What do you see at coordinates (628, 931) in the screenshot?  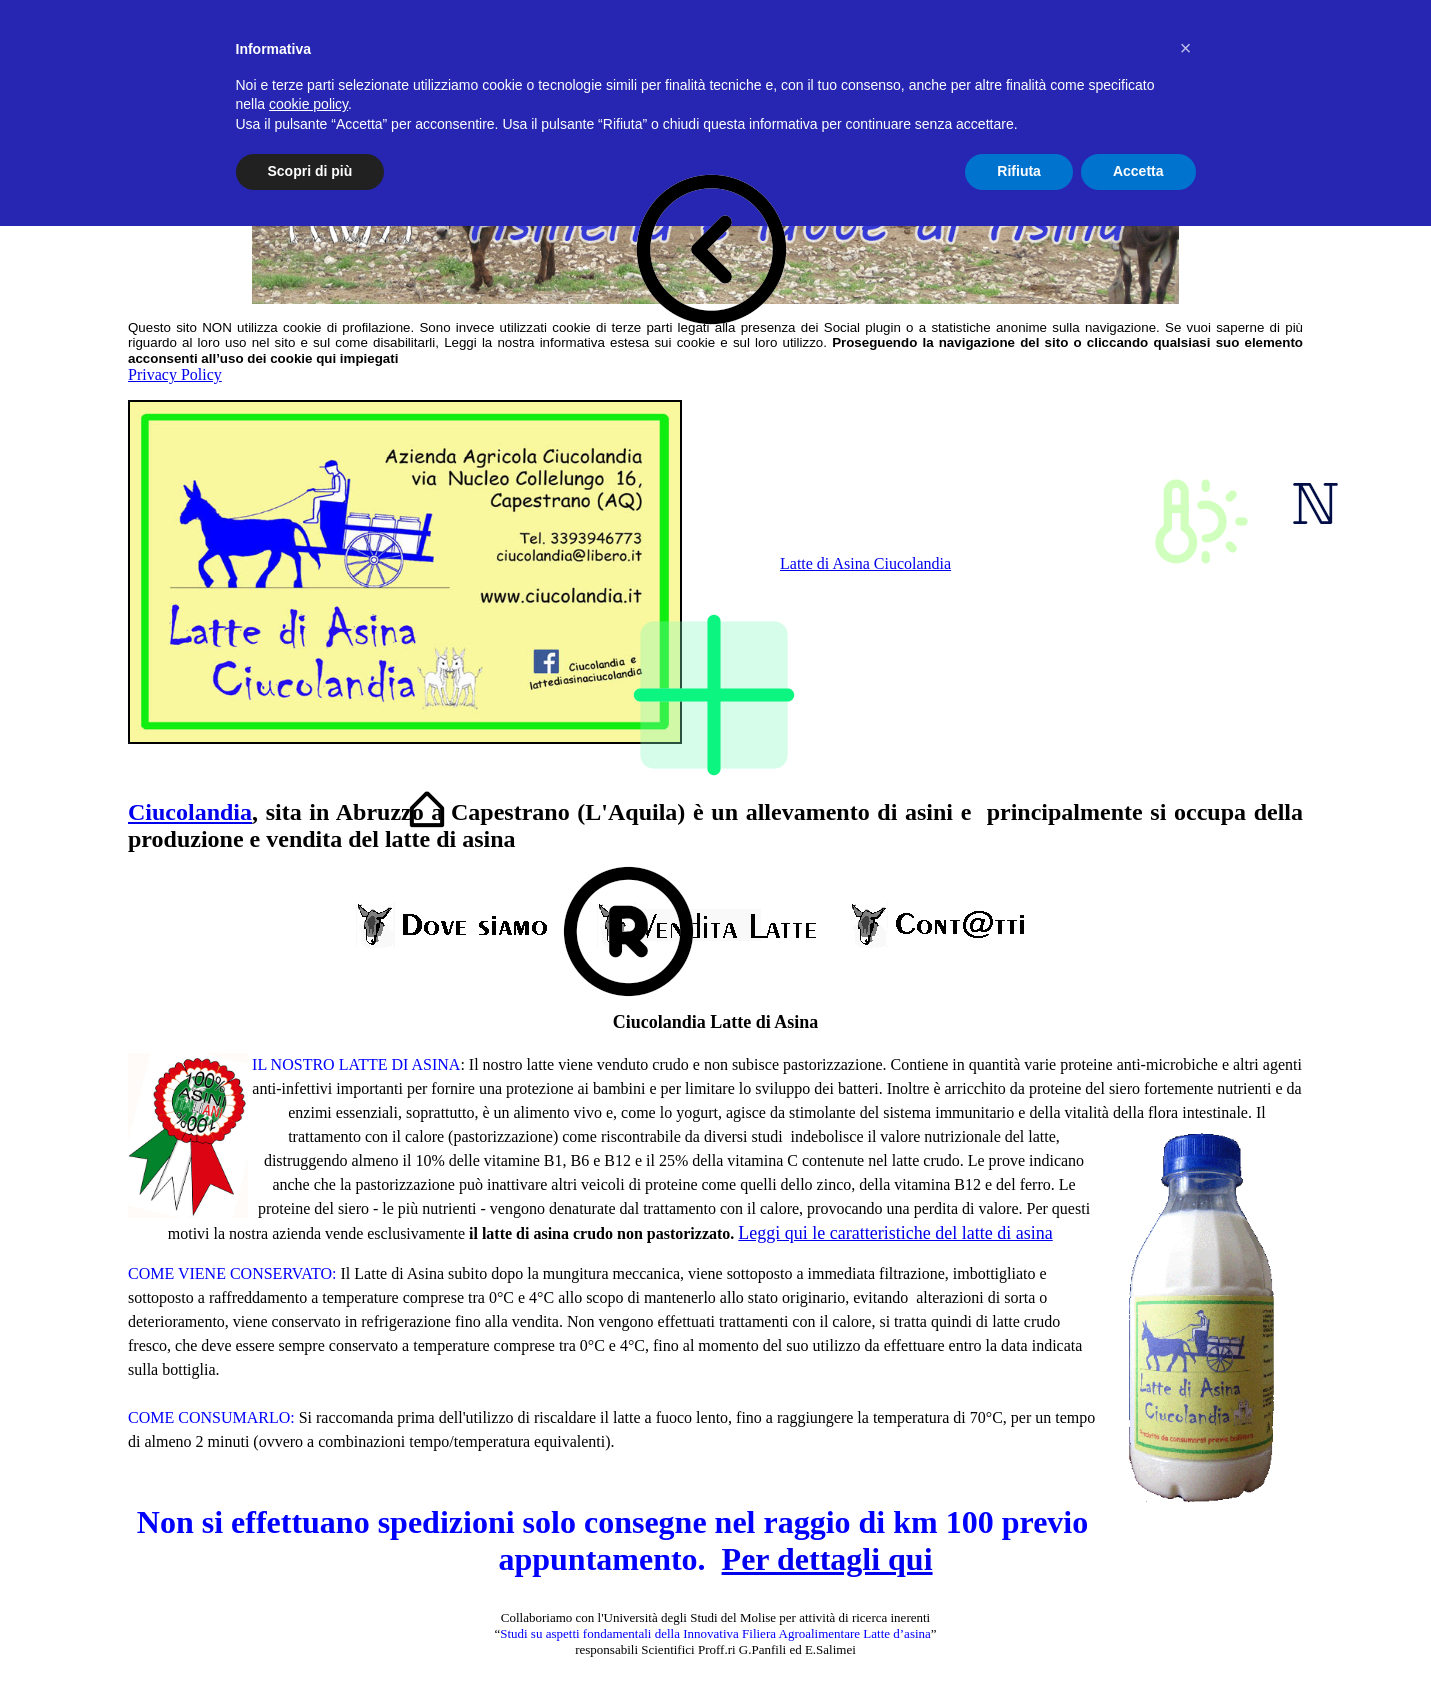 I see `indicates a registered trademark` at bounding box center [628, 931].